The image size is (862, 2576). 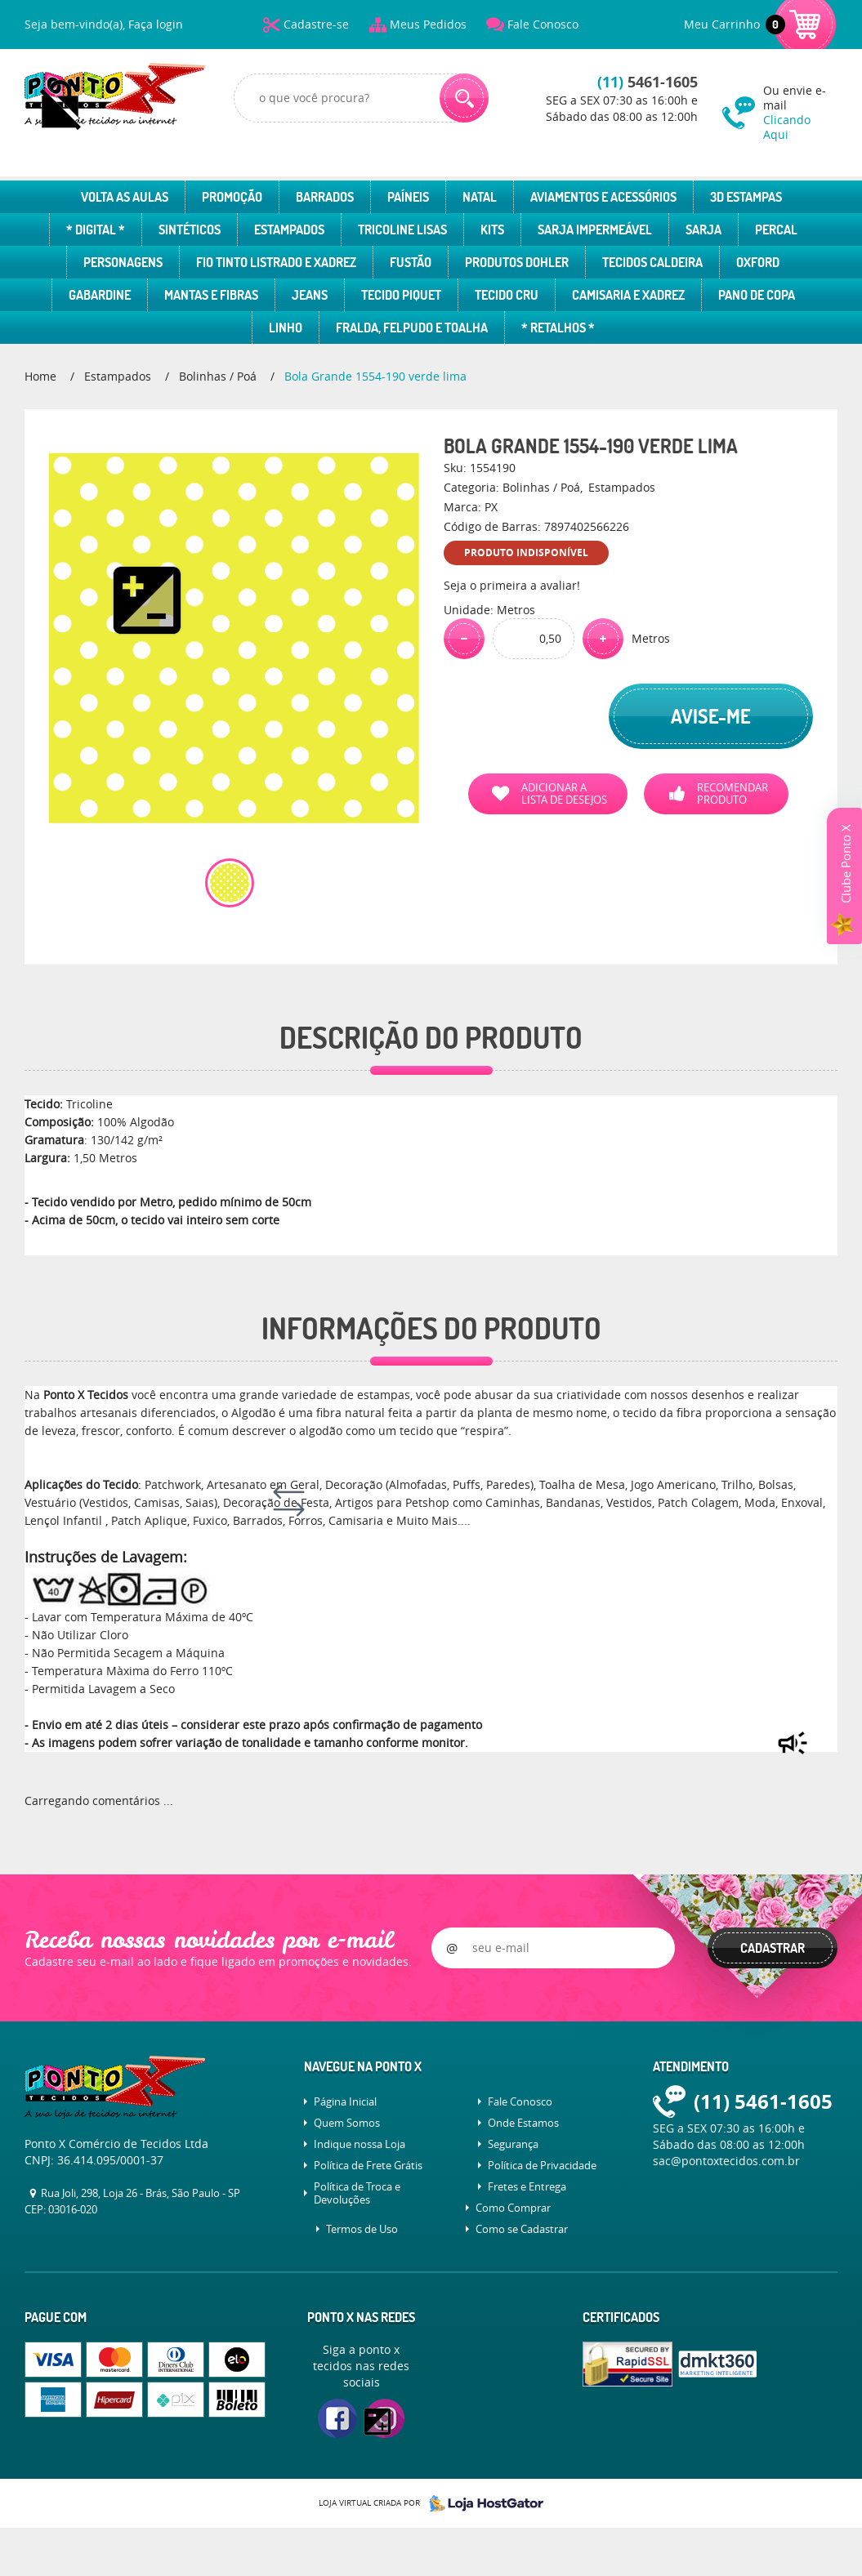 What do you see at coordinates (60, 105) in the screenshot?
I see `indicates connection is not encrypted or secure` at bounding box center [60, 105].